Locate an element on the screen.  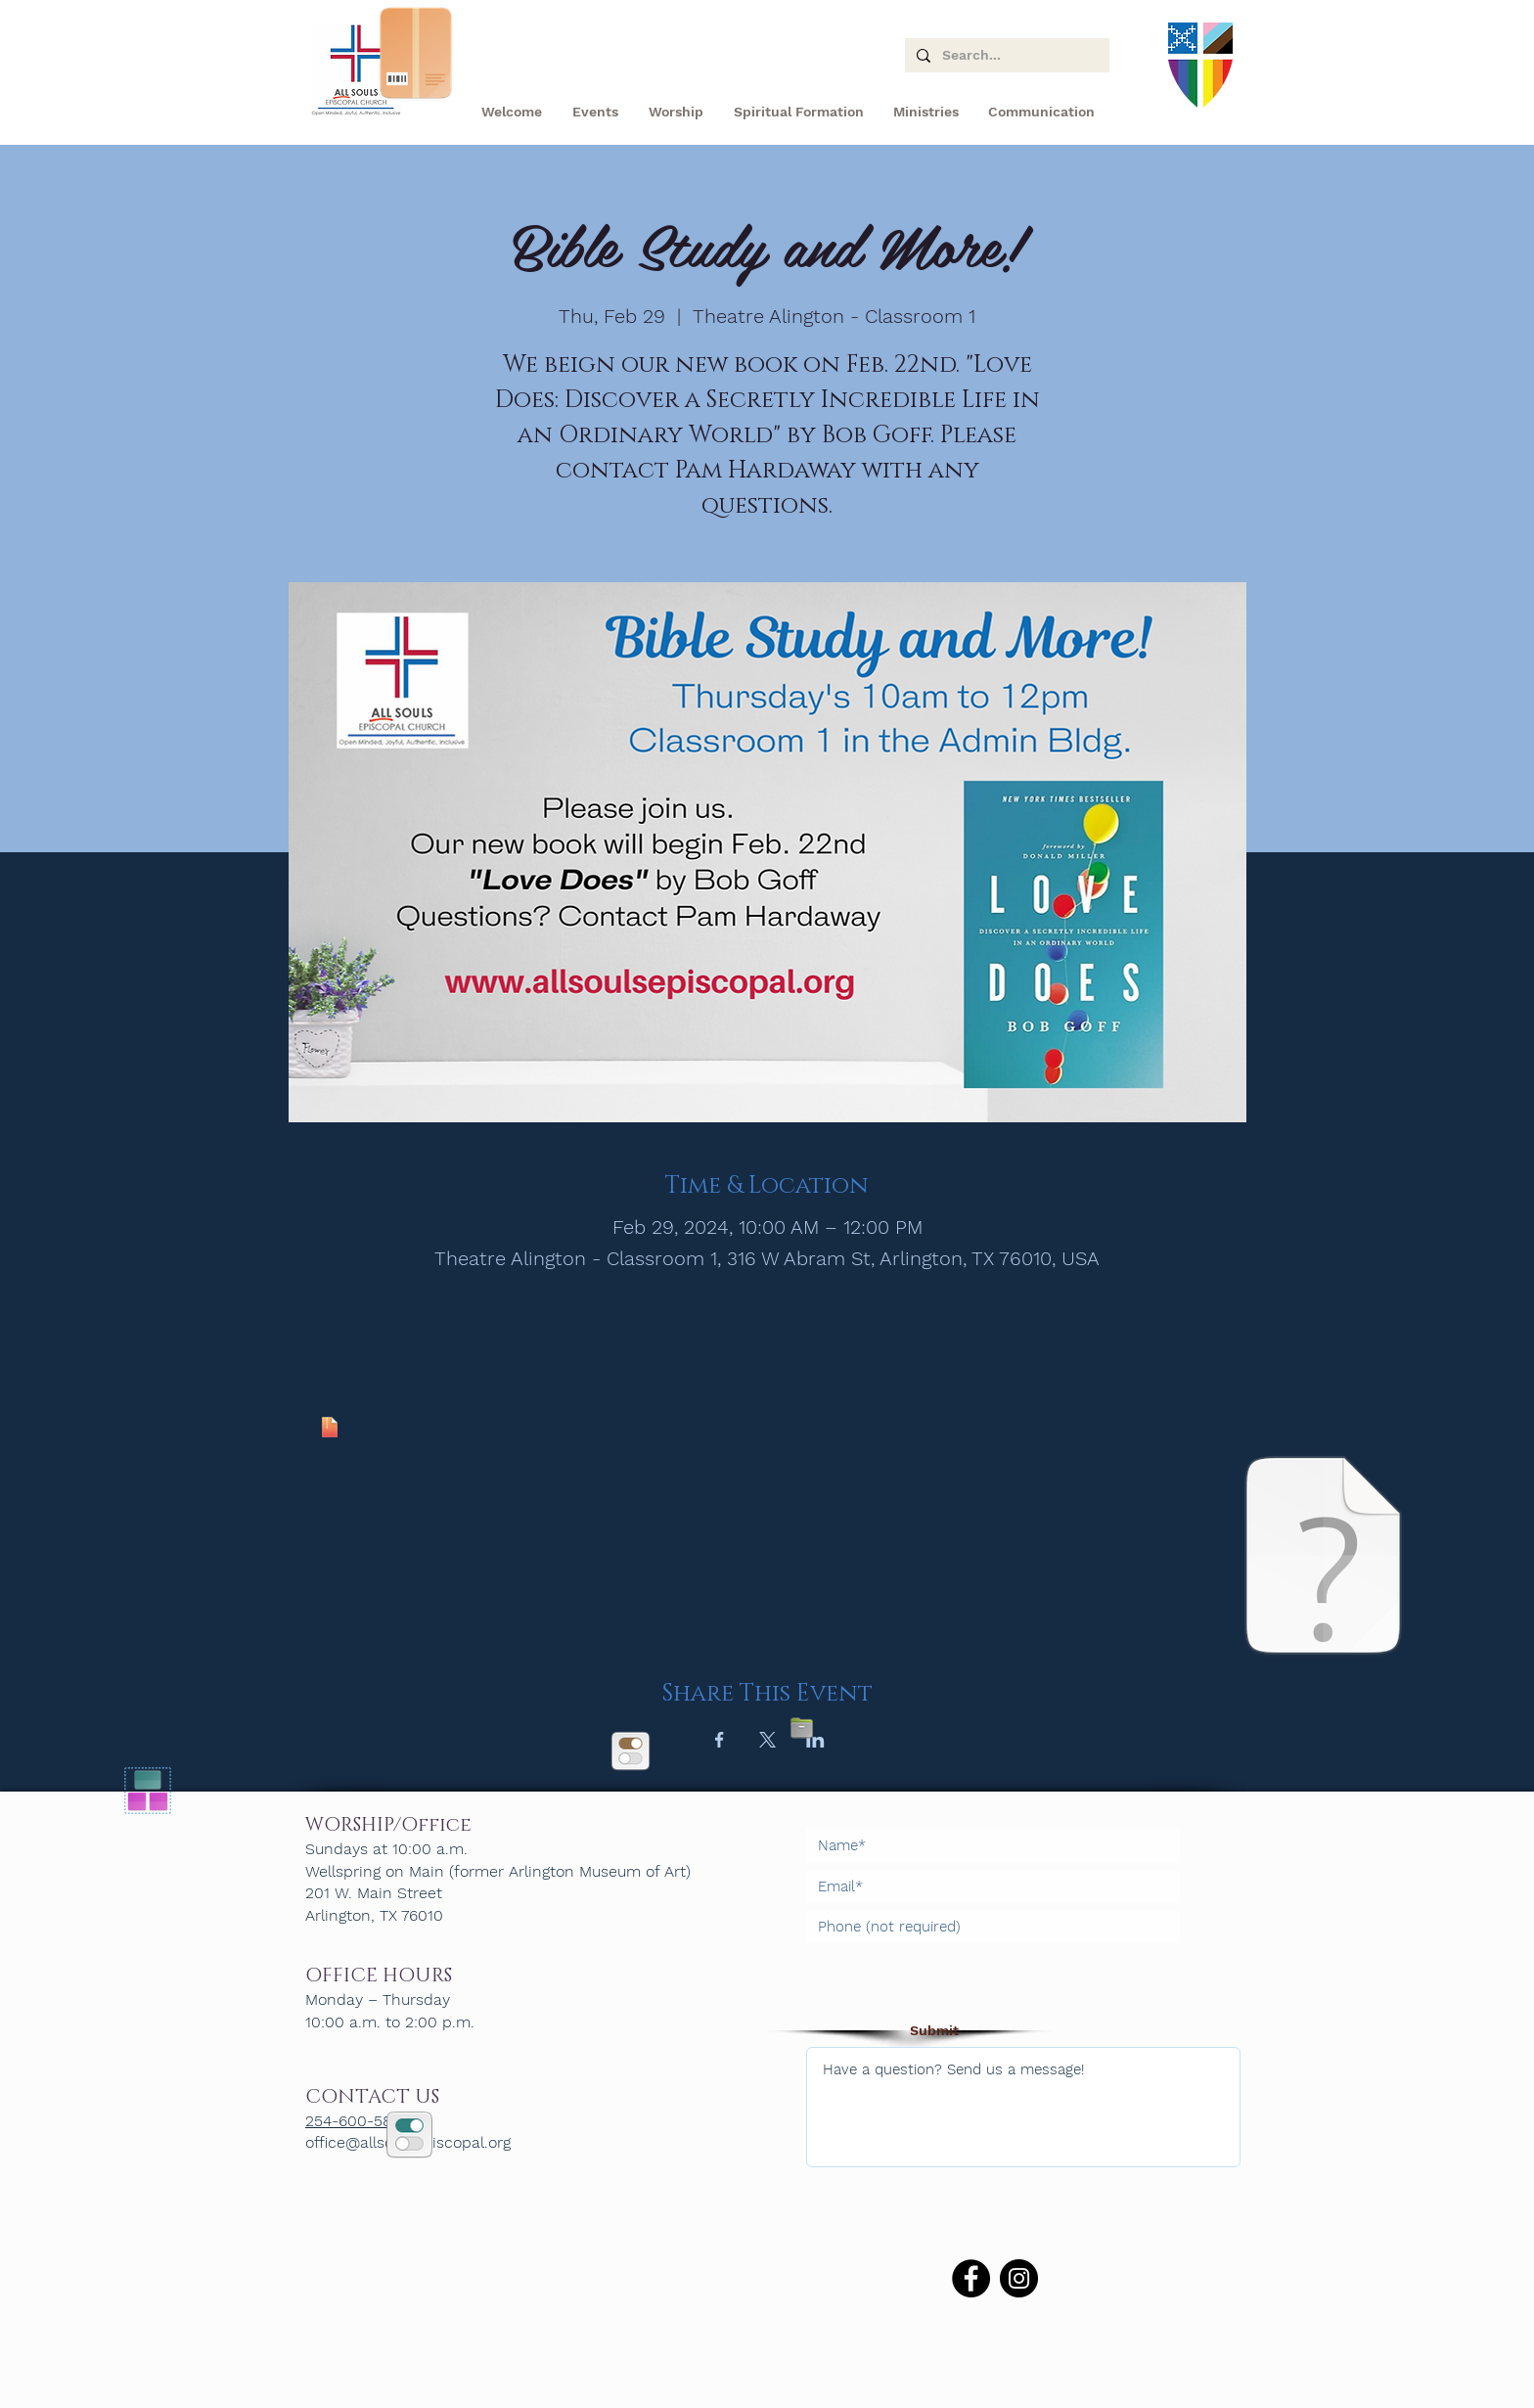
open system settings or preferences is located at coordinates (409, 2134).